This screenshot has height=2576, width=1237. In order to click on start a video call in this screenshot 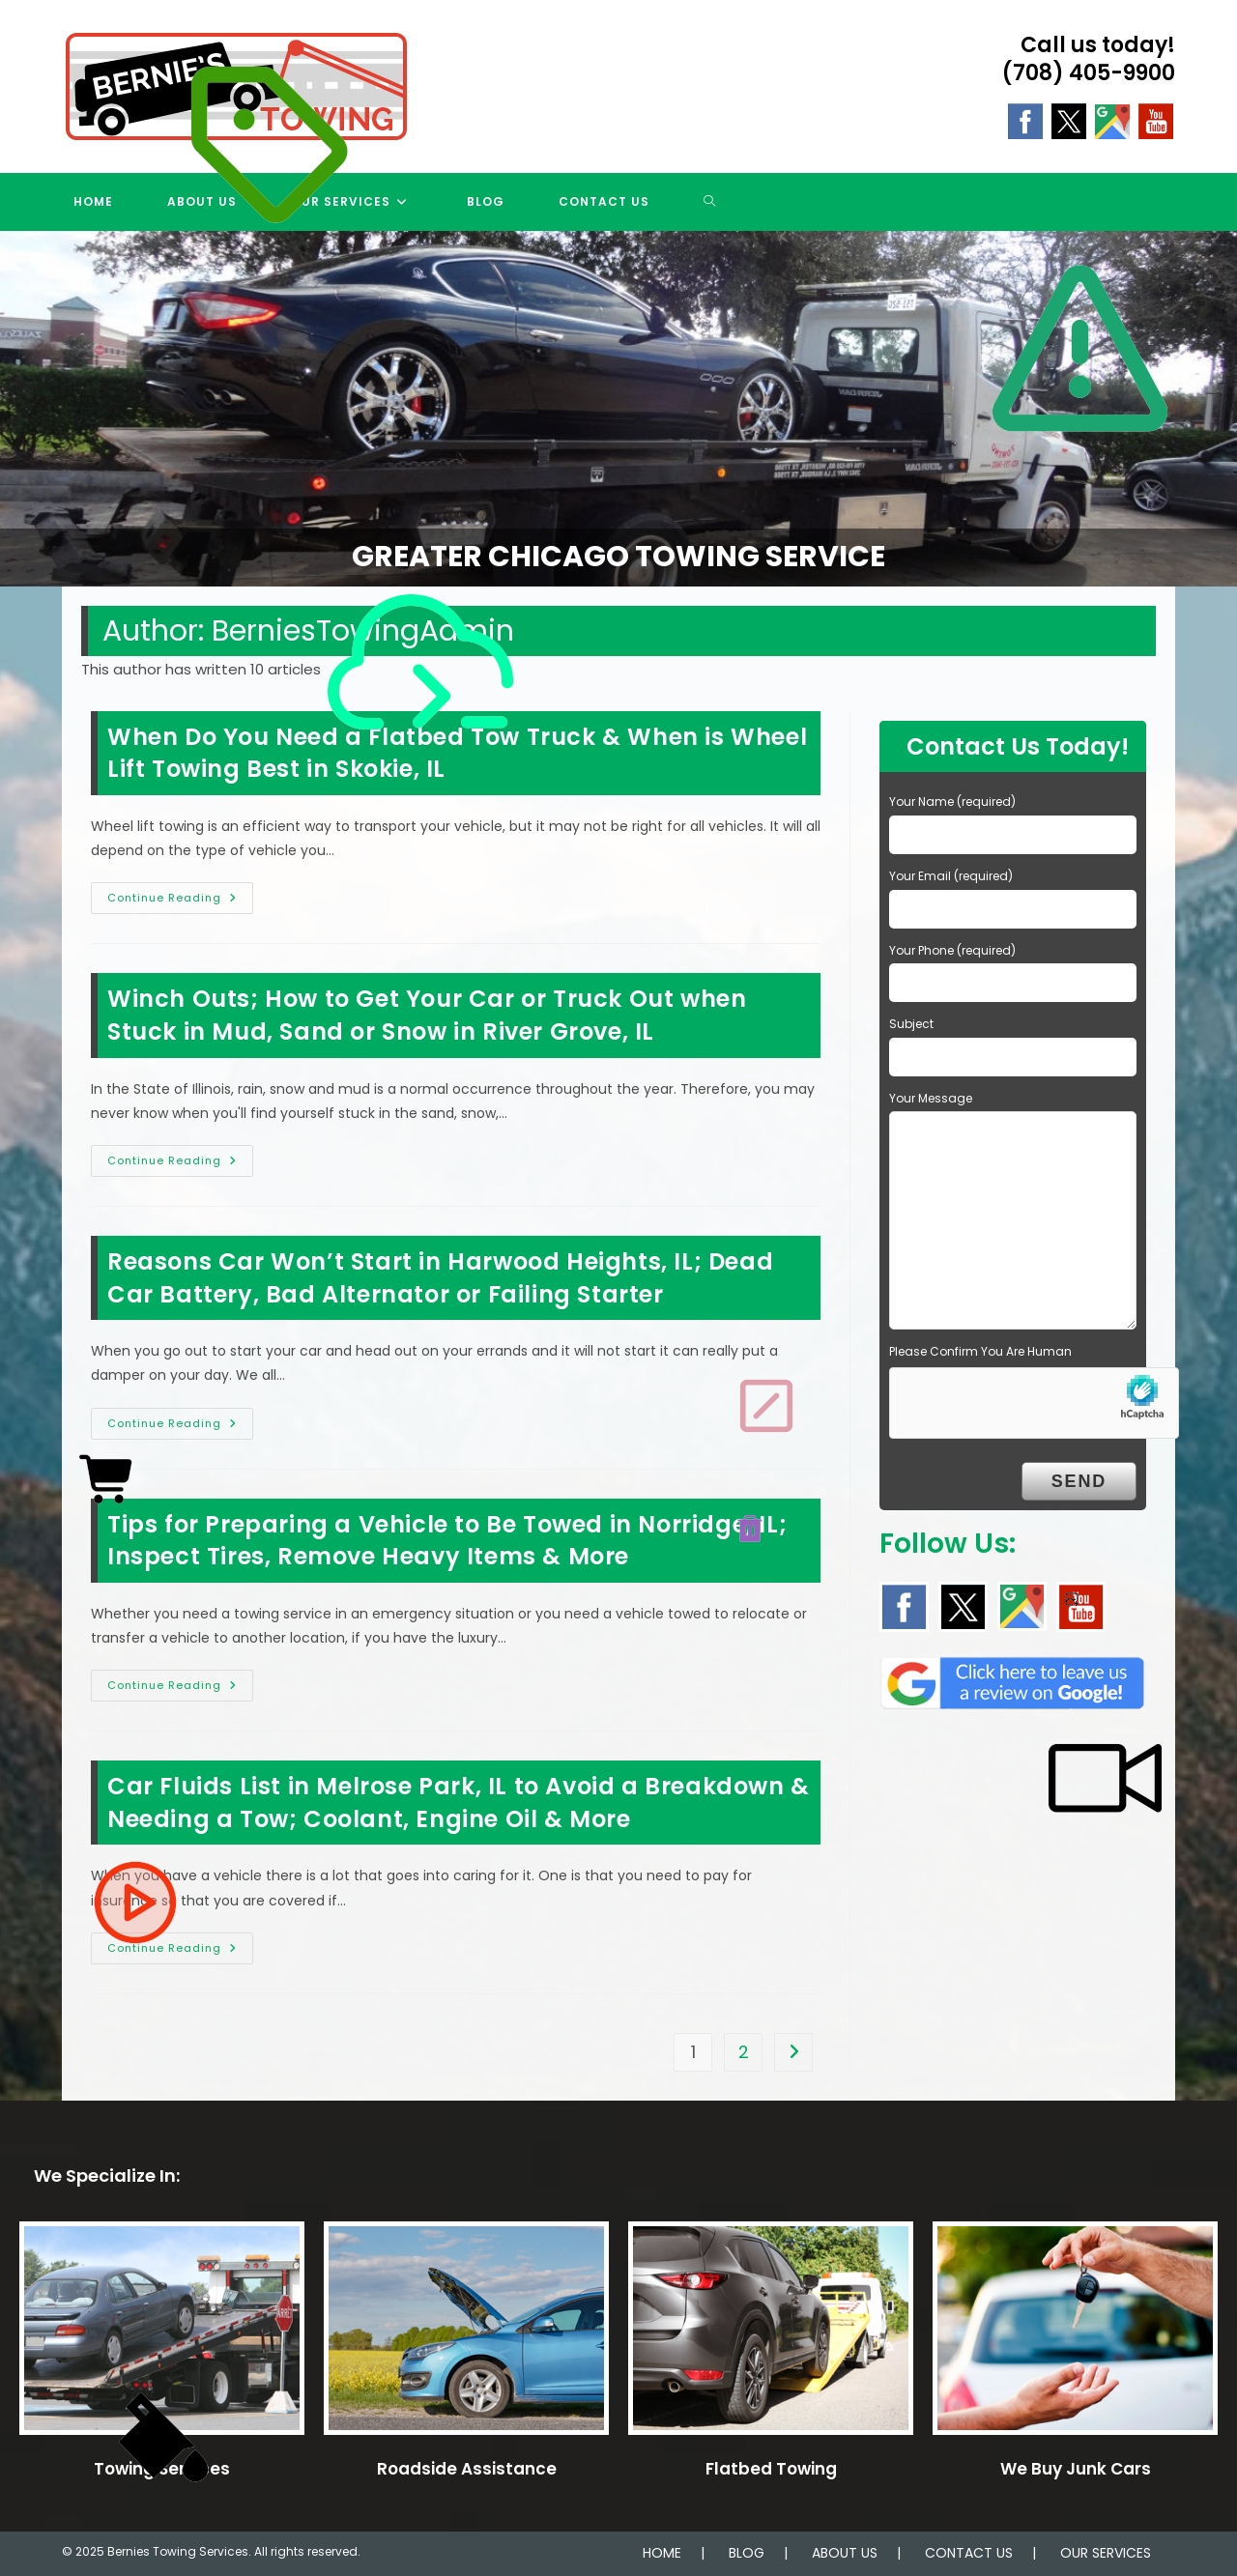, I will do `click(1105, 1779)`.